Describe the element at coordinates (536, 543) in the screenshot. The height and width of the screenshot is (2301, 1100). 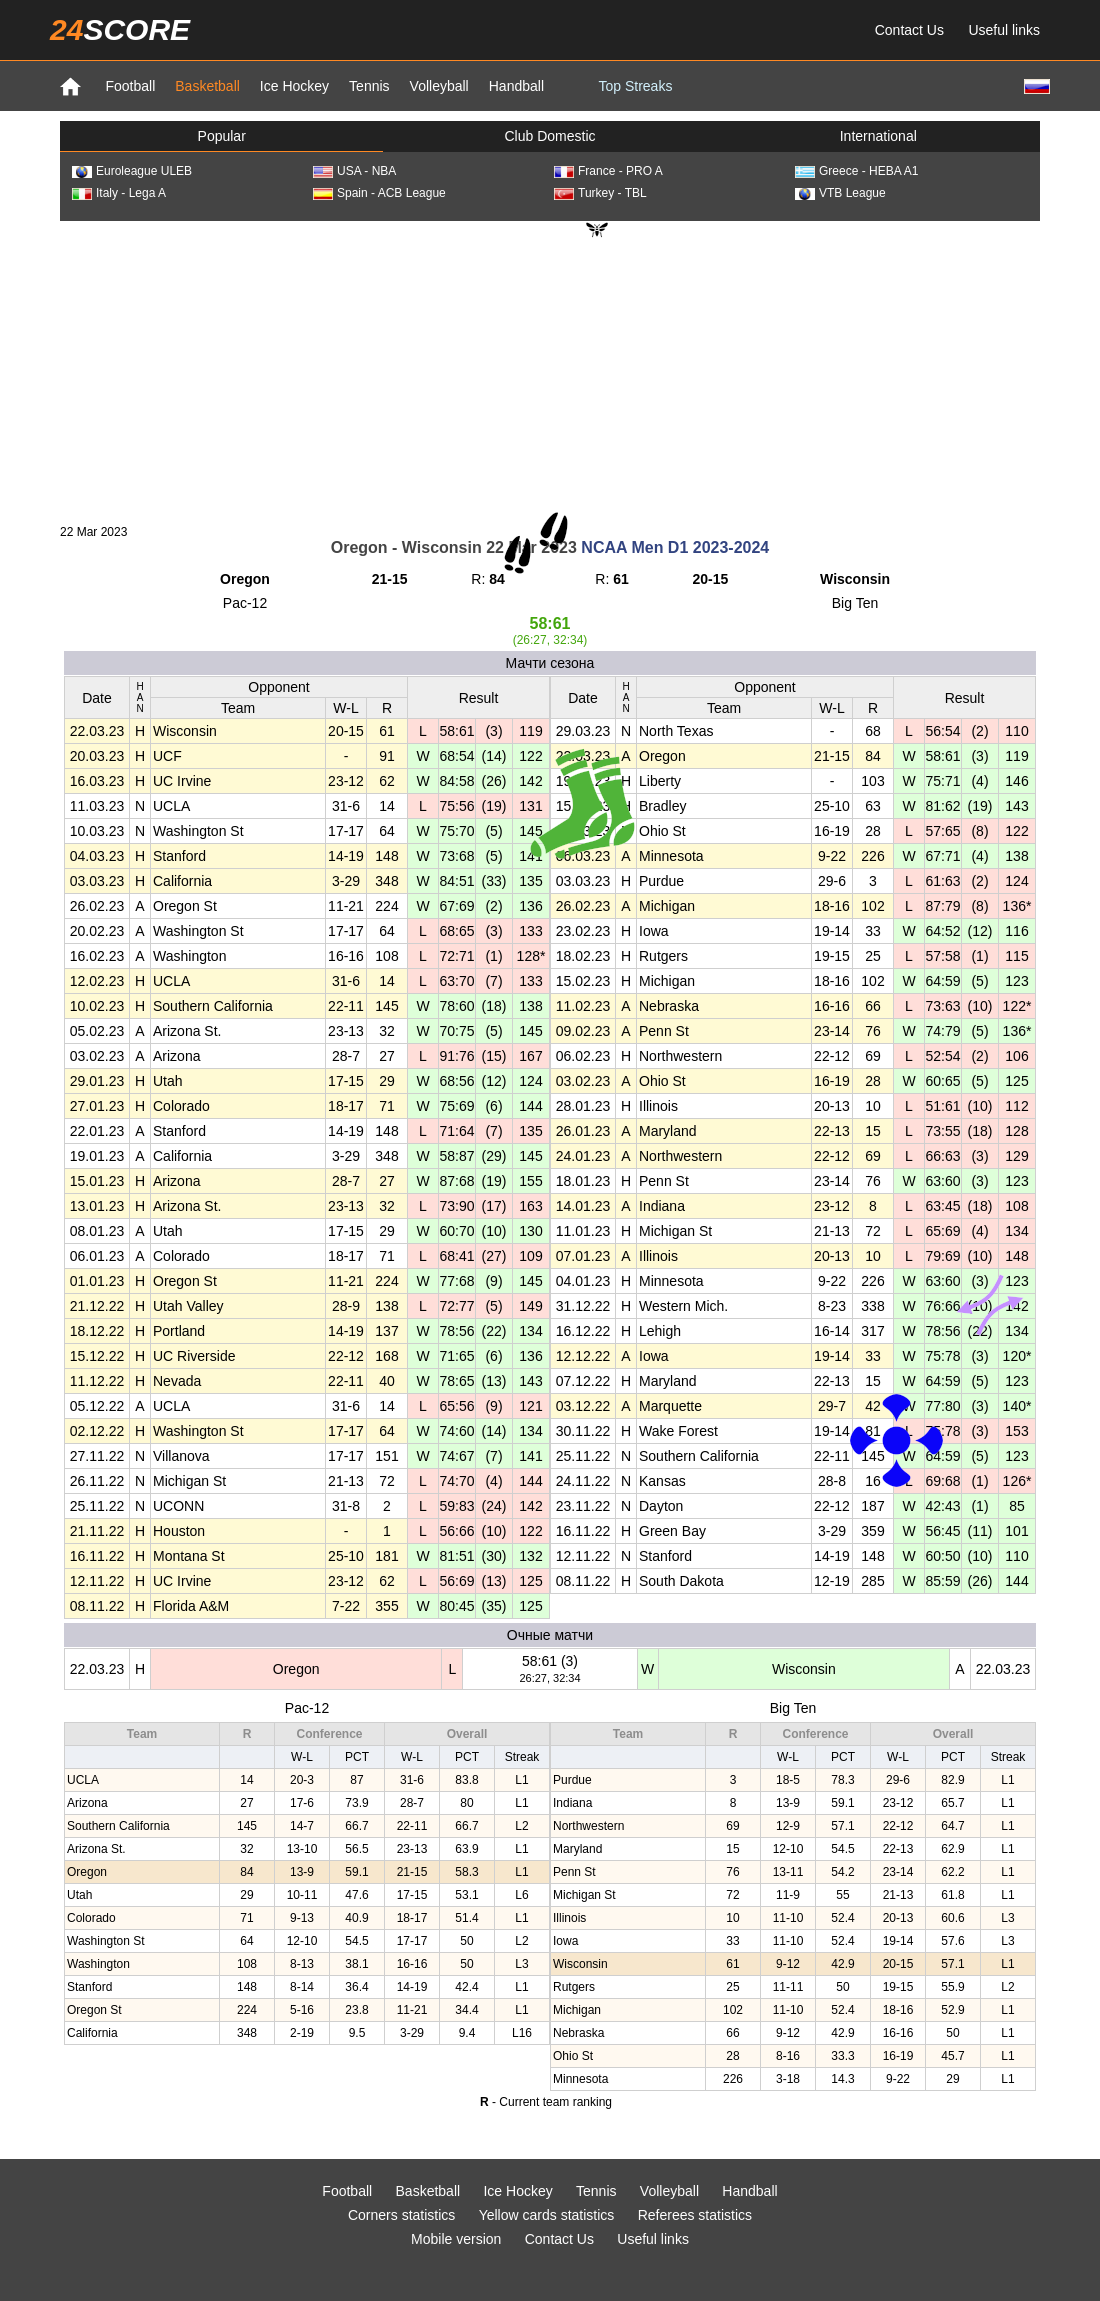
I see `track wildlife or animal sightings` at that location.